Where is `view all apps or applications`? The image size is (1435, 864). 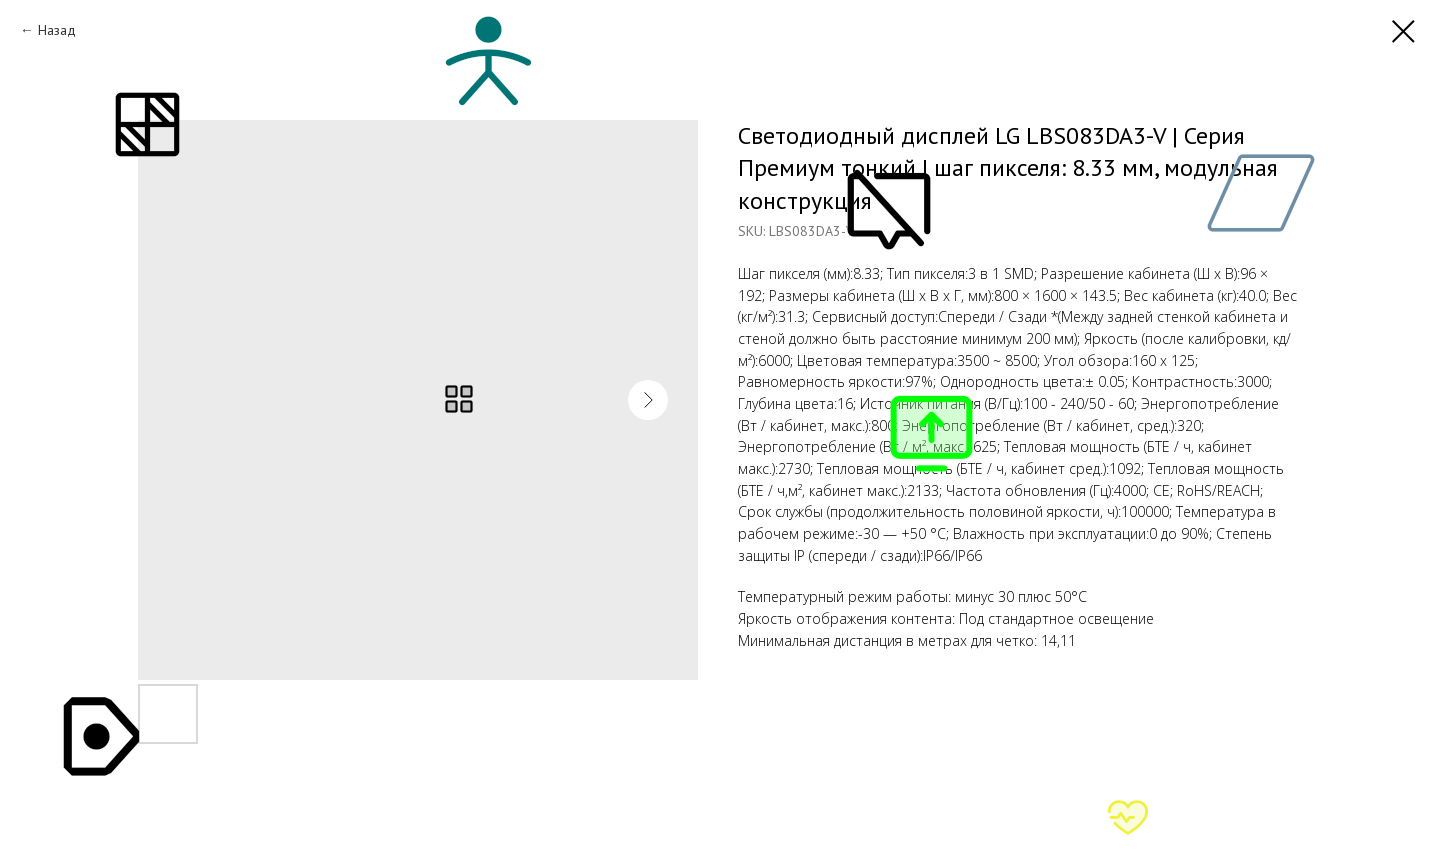
view all apps or applications is located at coordinates (459, 399).